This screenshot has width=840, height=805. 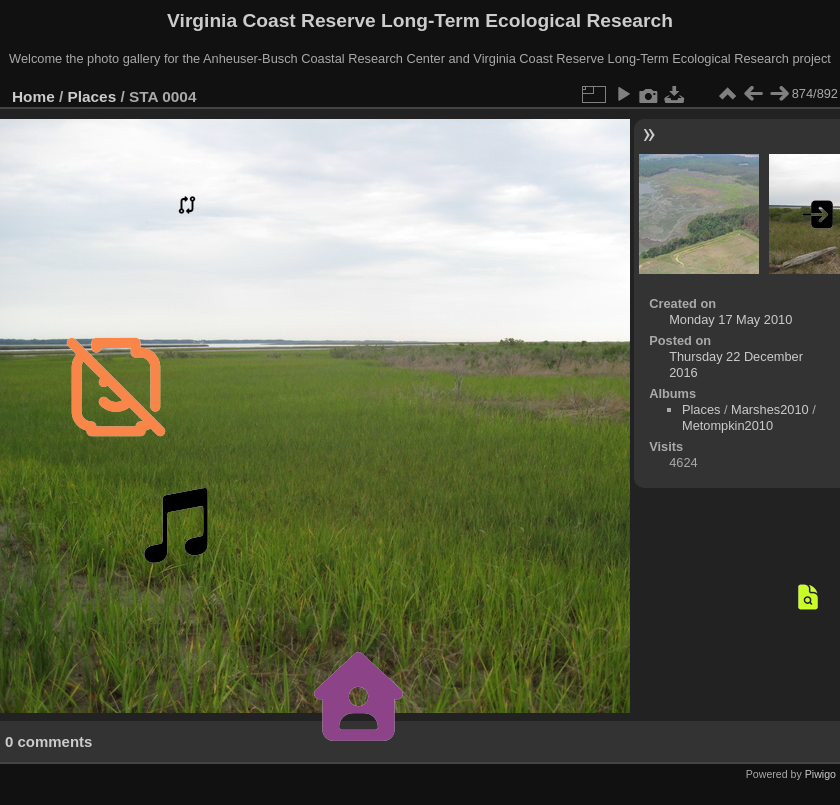 What do you see at coordinates (187, 205) in the screenshot?
I see `compare code versions or branches` at bounding box center [187, 205].